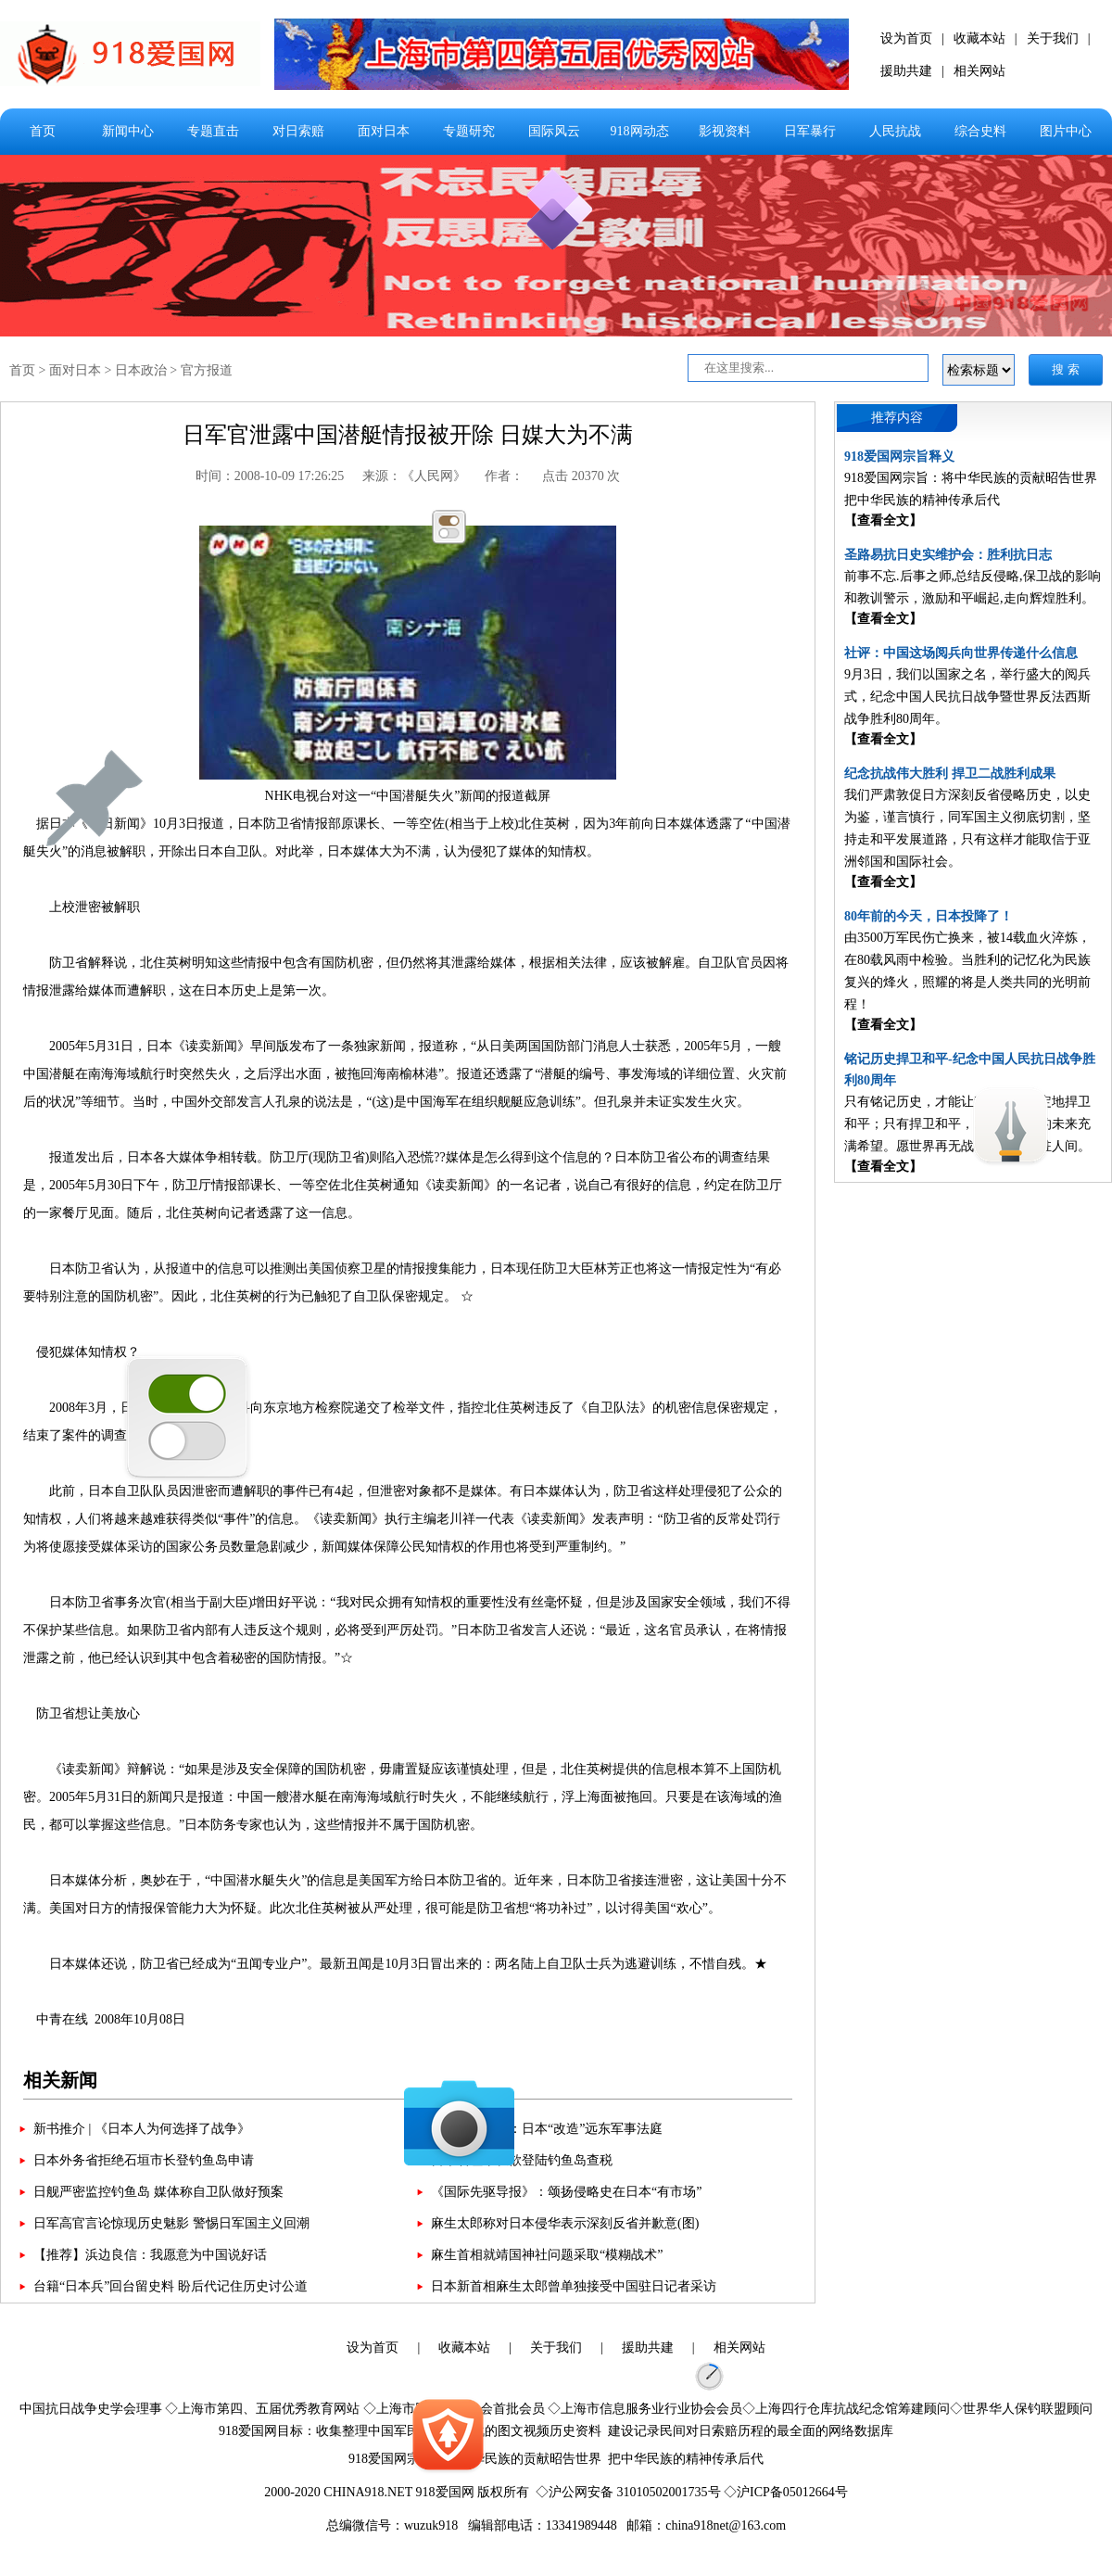  I want to click on open desktop preferences or settings, so click(187, 1417).